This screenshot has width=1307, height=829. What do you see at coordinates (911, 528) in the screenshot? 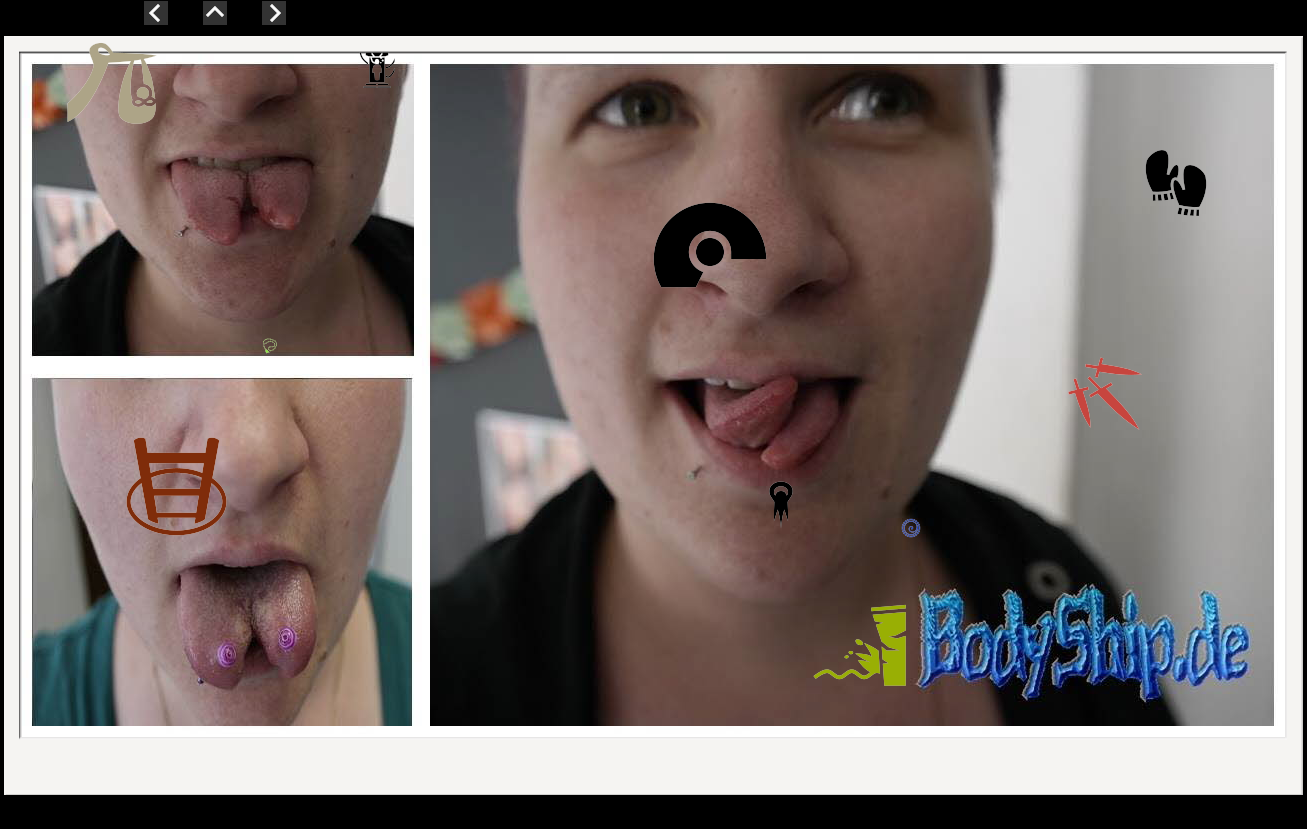
I see `indicates a loading or processing state` at bounding box center [911, 528].